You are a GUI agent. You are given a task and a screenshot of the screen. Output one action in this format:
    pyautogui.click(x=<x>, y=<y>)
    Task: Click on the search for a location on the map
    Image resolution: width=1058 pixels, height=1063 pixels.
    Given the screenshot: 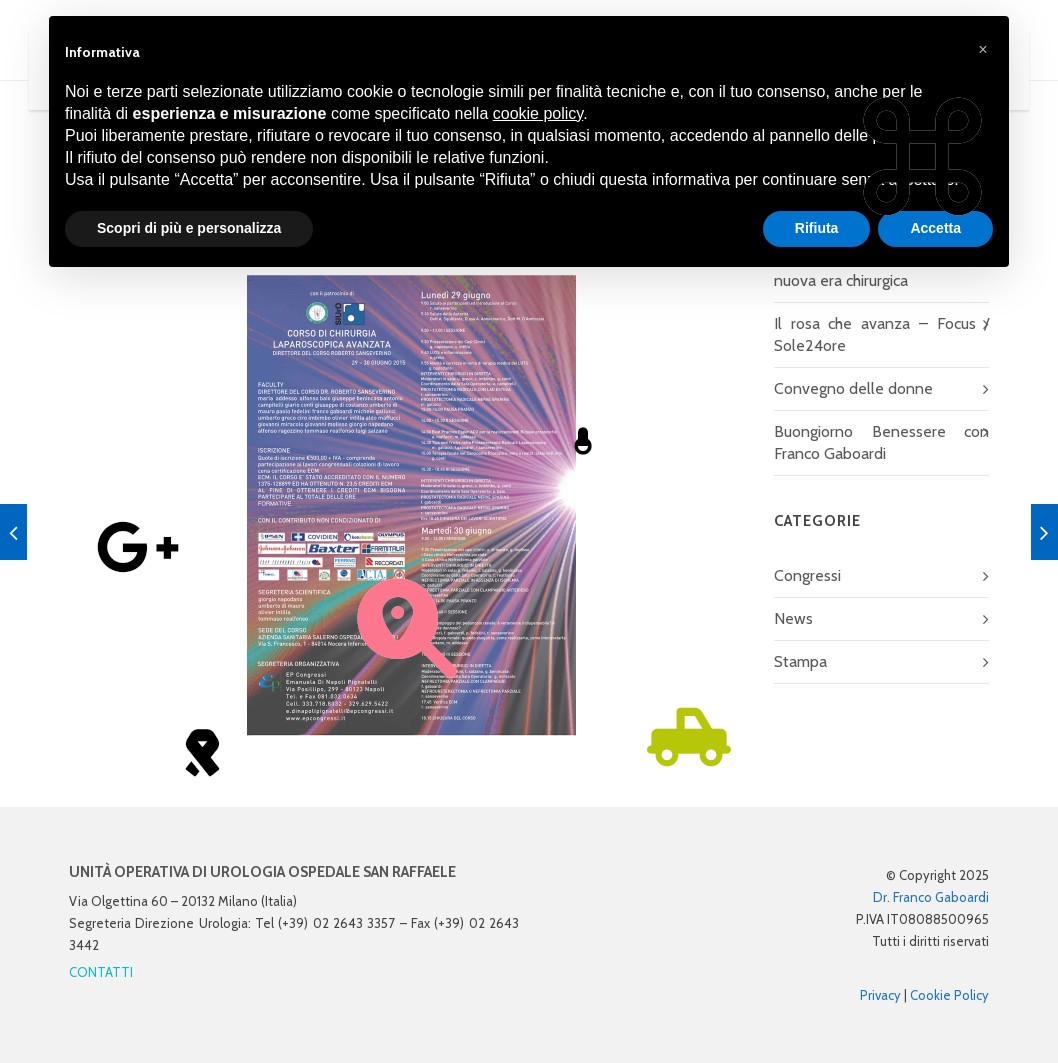 What is the action you would take?
    pyautogui.click(x=407, y=628)
    